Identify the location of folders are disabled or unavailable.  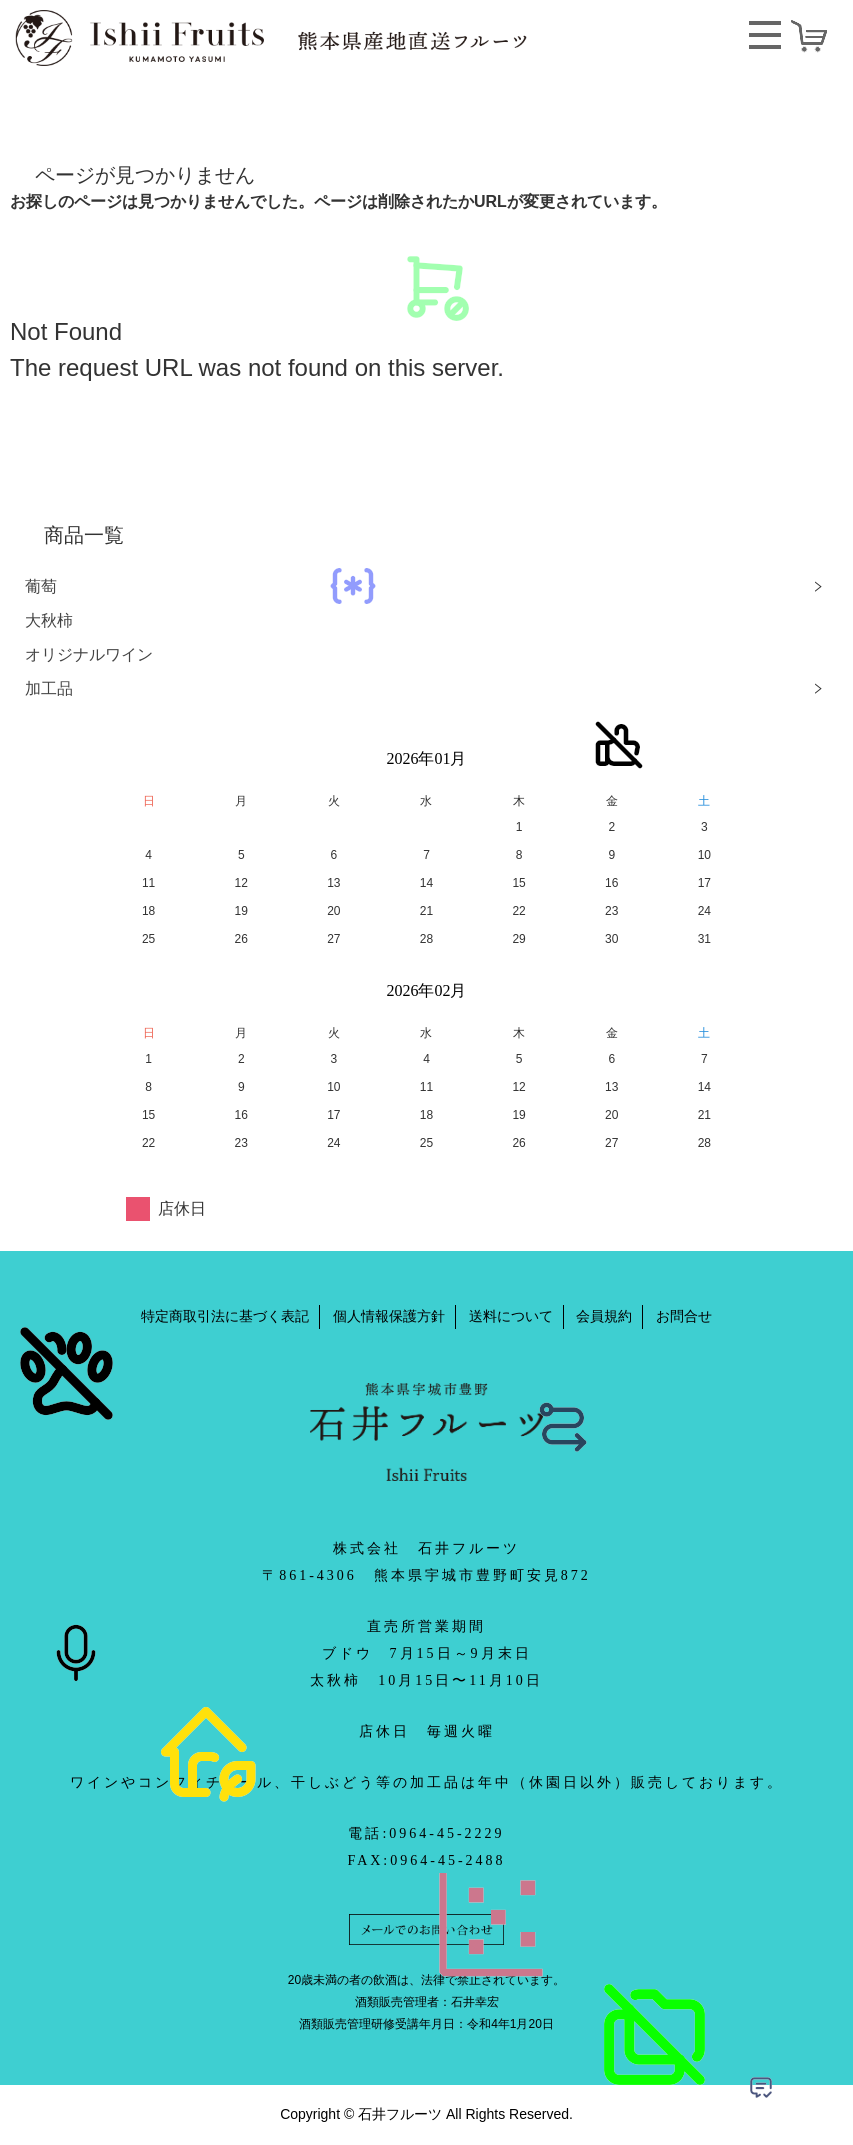
(654, 2034).